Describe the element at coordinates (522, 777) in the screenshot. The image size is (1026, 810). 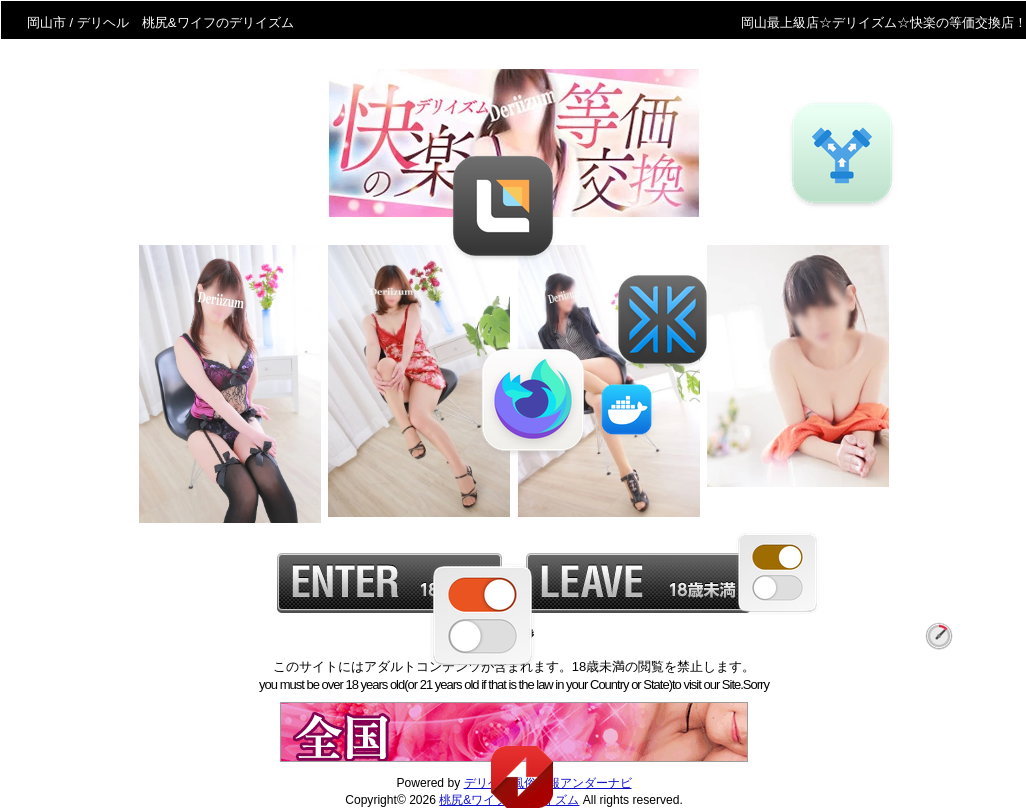
I see `launch chaos application` at that location.